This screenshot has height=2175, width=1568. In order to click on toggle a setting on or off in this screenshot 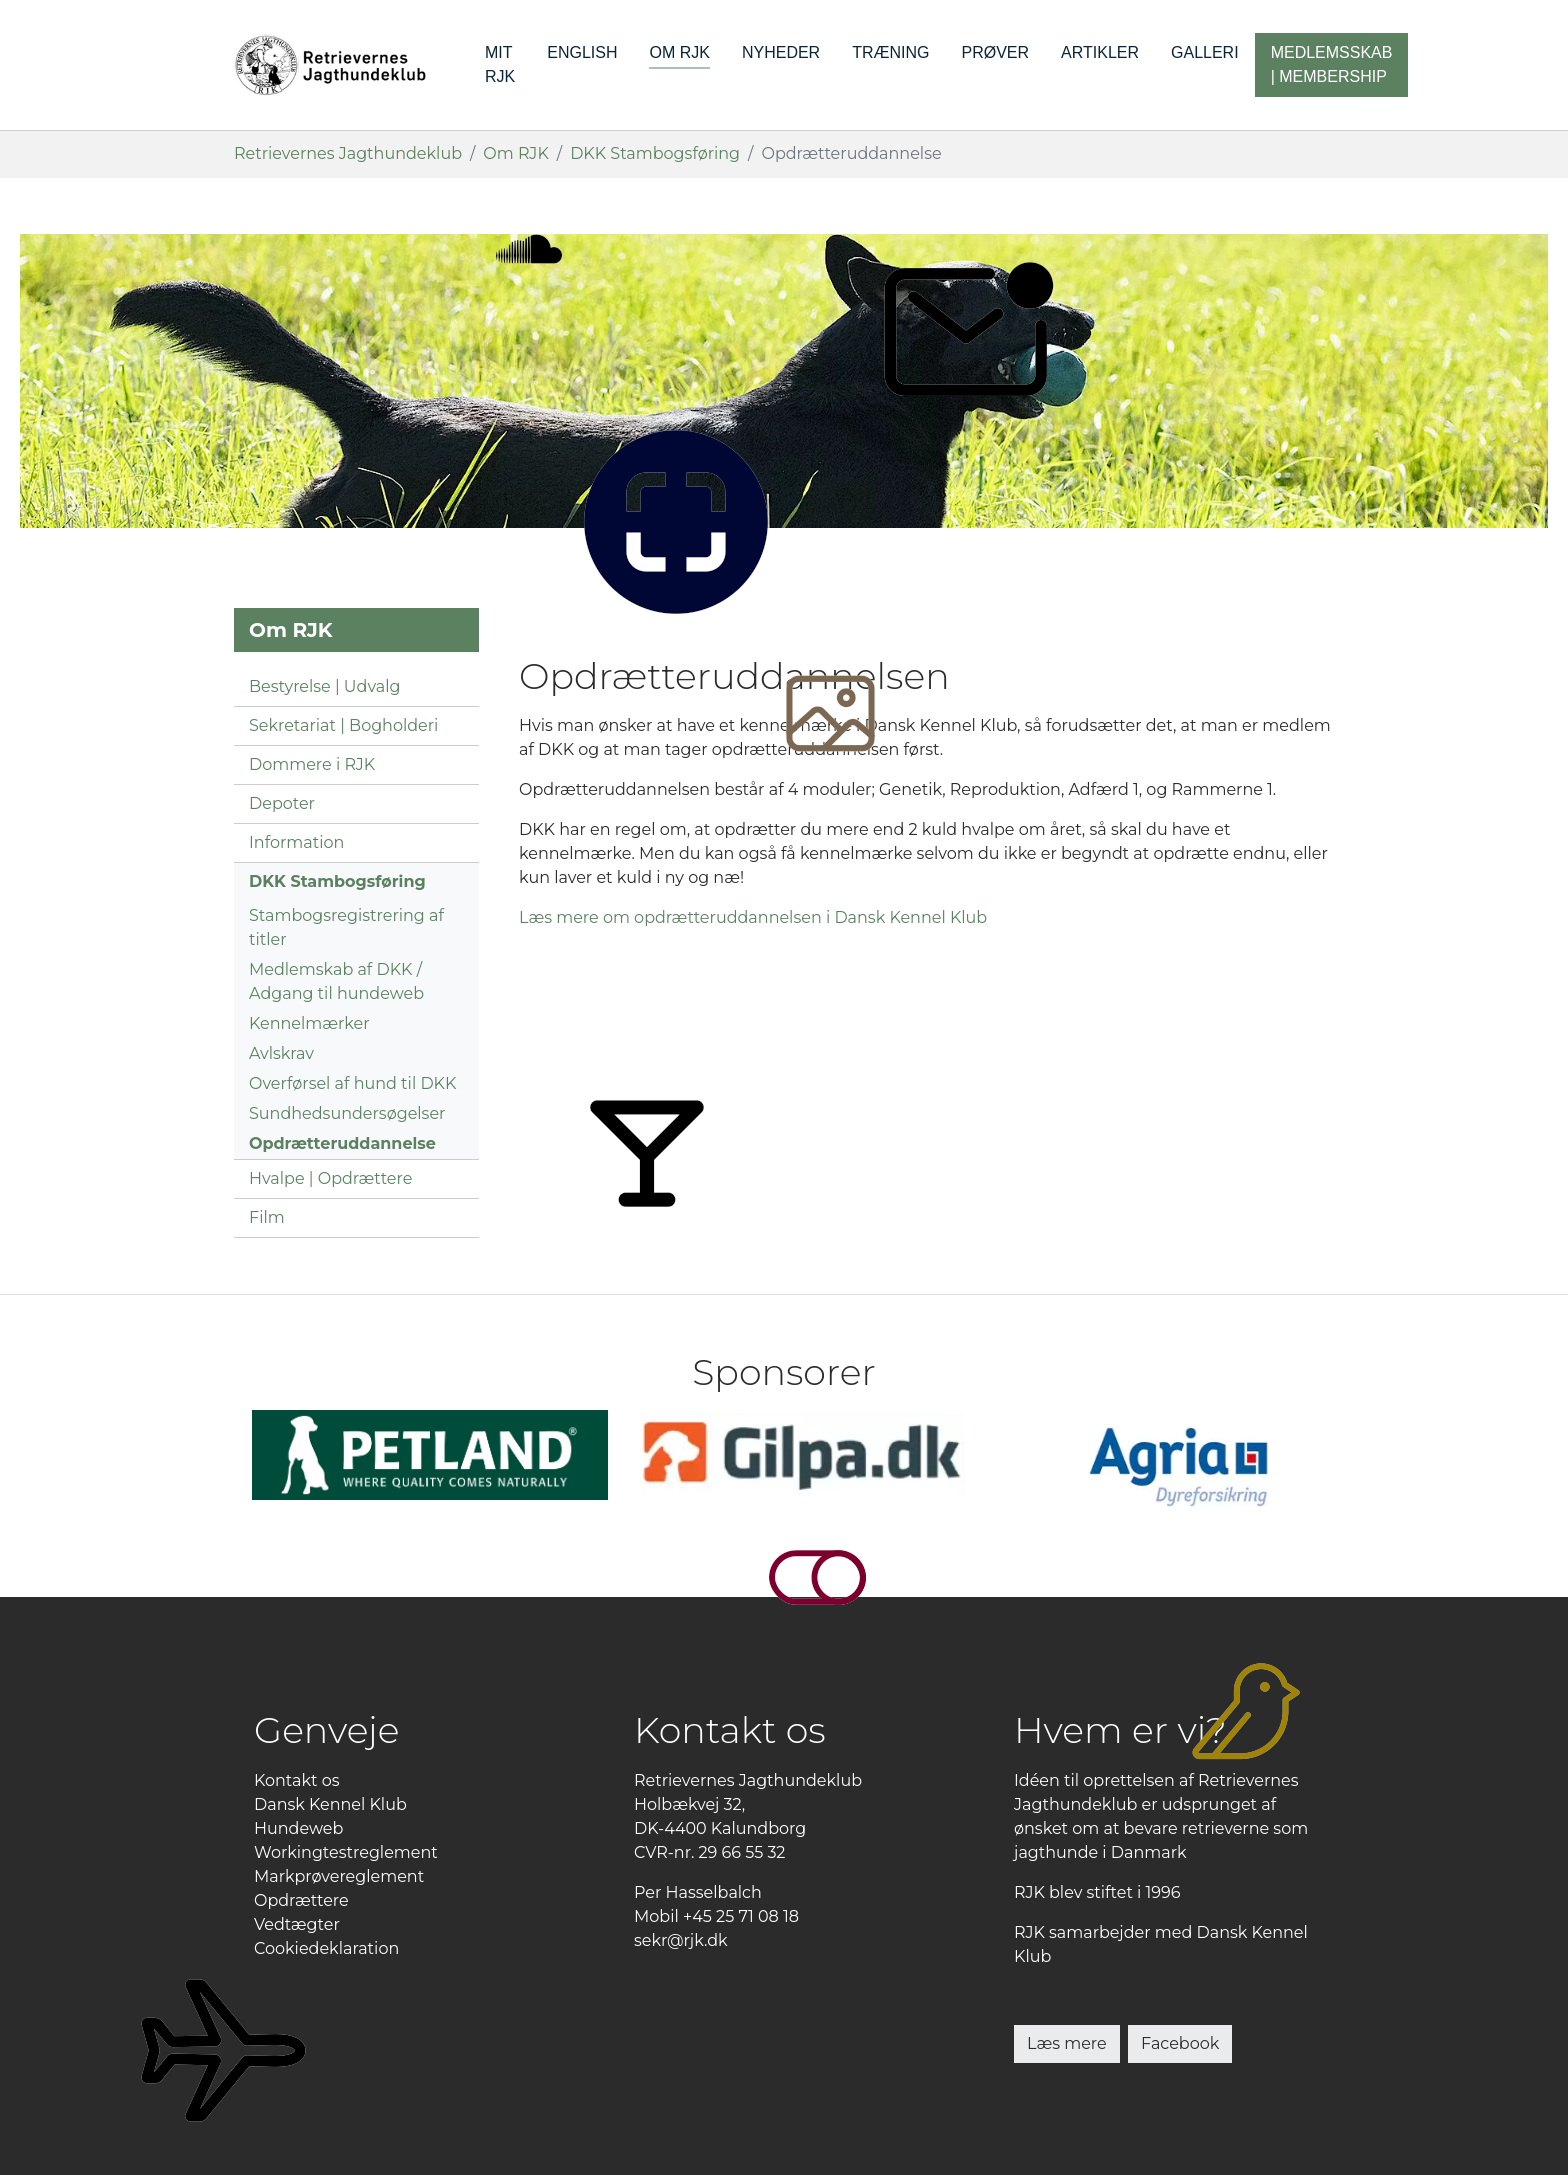, I will do `click(817, 1577)`.